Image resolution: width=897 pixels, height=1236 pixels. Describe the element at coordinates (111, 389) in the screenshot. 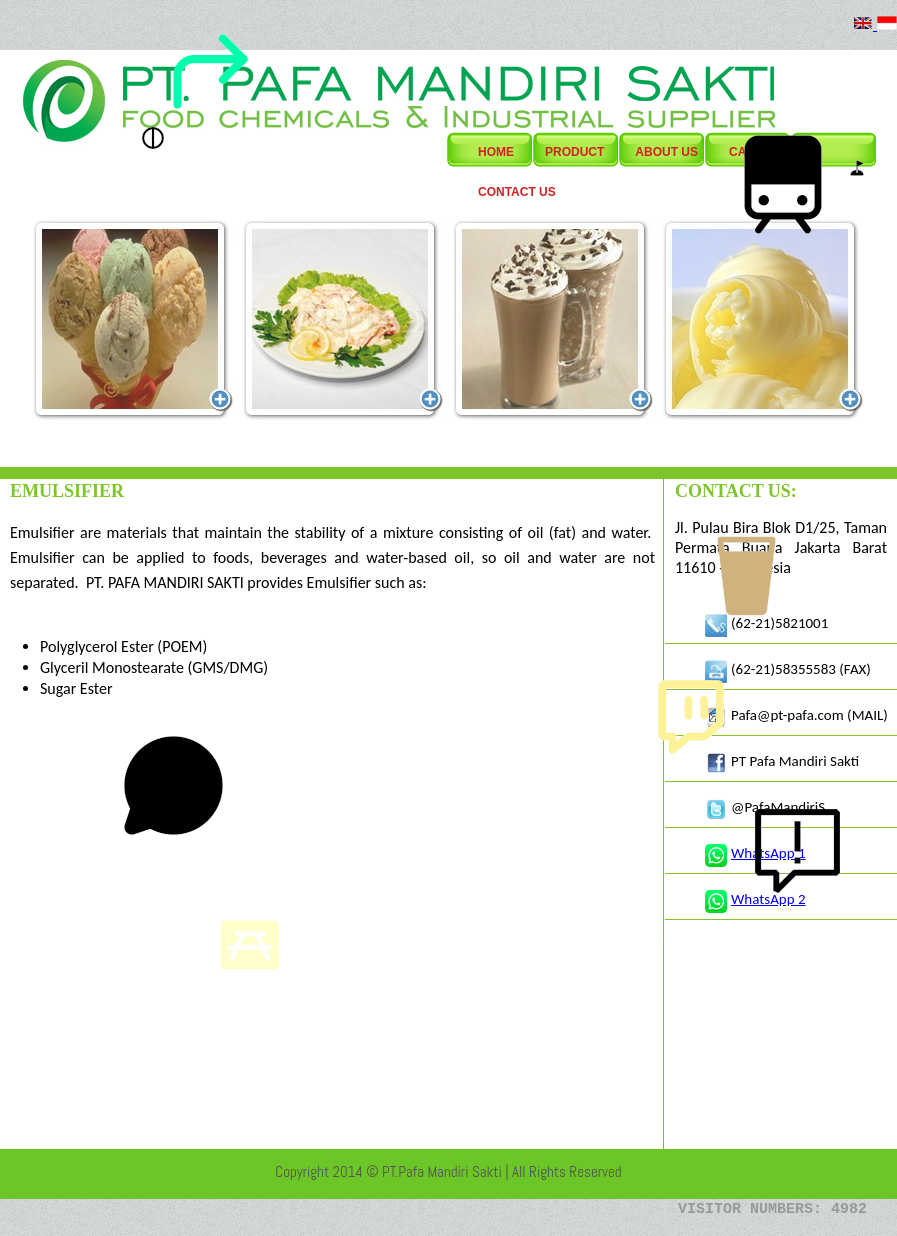

I see `insert a winking emoji into your message` at that location.